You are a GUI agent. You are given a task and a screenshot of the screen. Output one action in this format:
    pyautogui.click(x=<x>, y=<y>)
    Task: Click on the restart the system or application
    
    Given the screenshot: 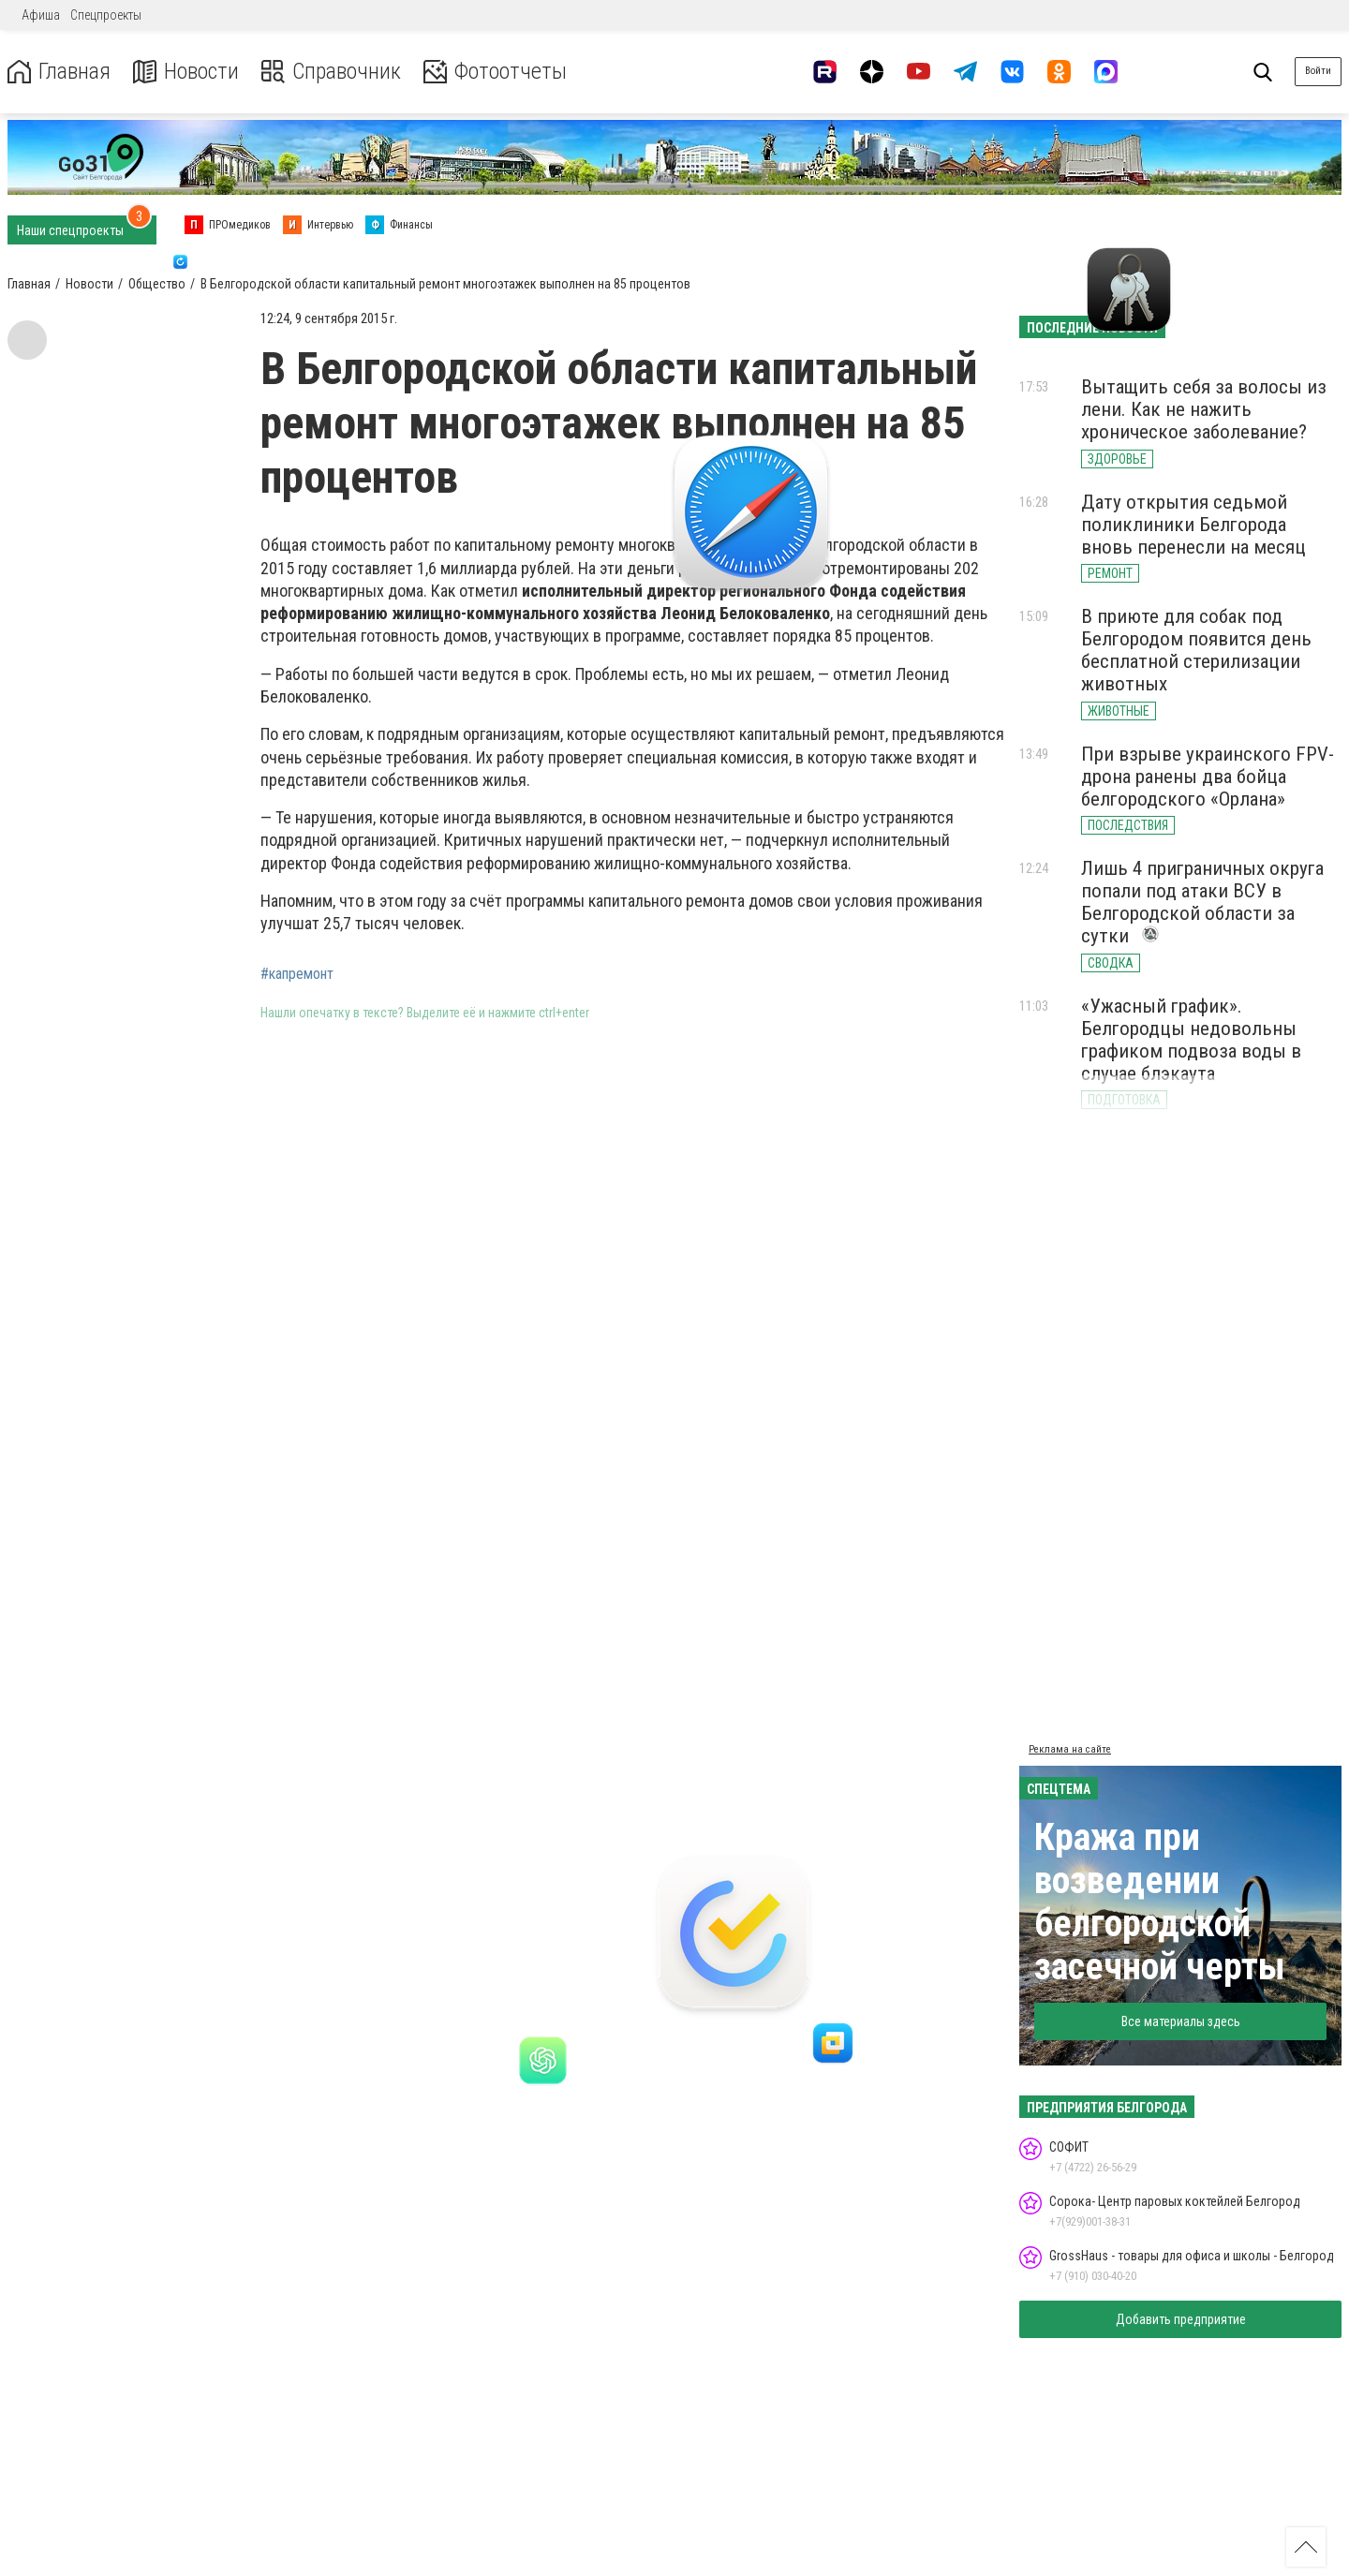 What is the action you would take?
    pyautogui.click(x=180, y=261)
    